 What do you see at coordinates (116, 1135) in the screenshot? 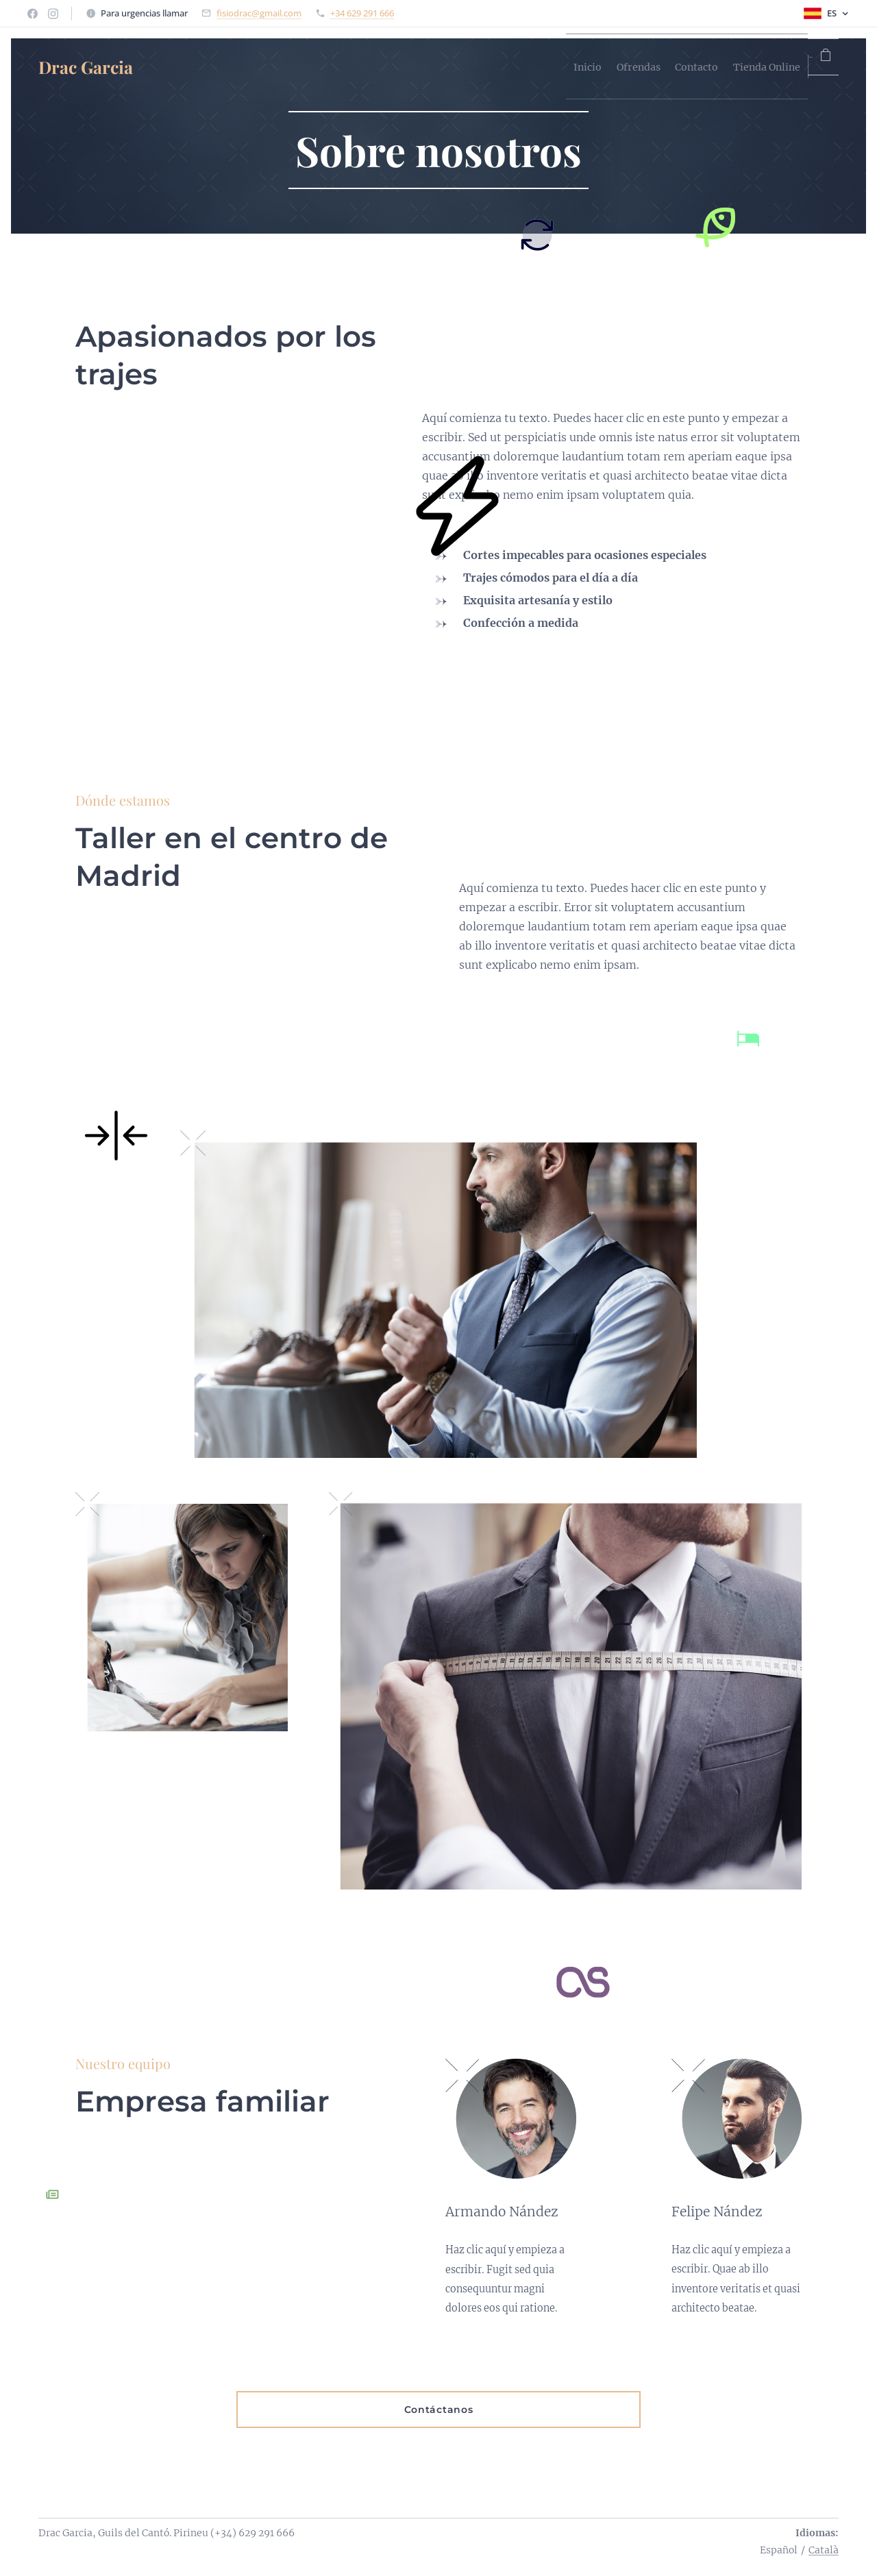
I see `collapse content horizontally` at bounding box center [116, 1135].